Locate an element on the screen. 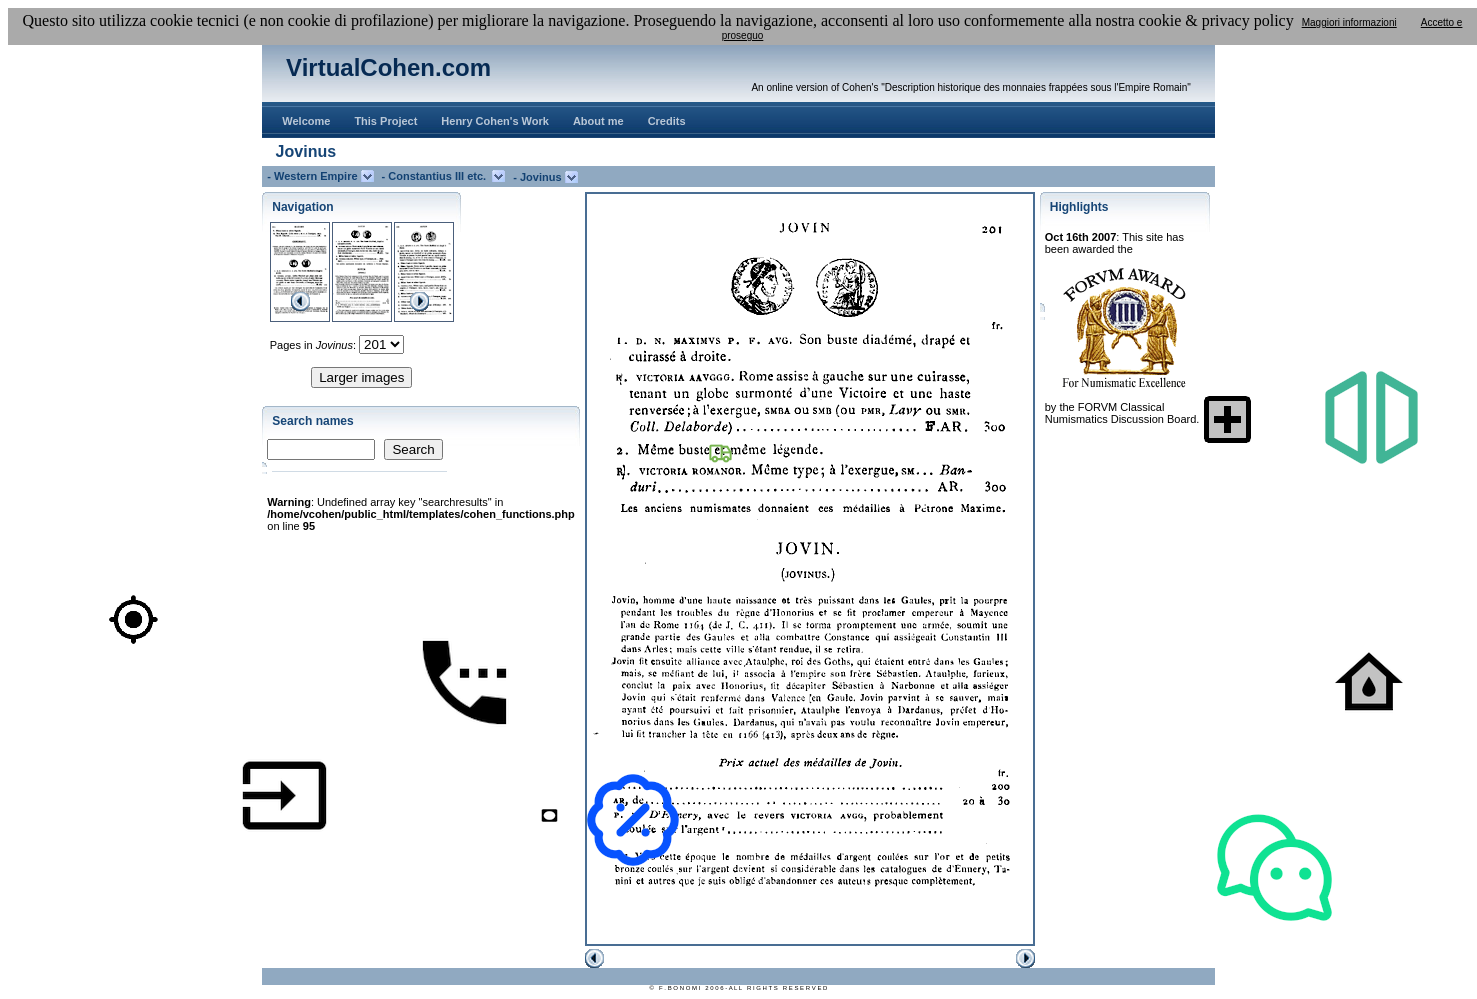  input or import data into the current view is located at coordinates (284, 795).